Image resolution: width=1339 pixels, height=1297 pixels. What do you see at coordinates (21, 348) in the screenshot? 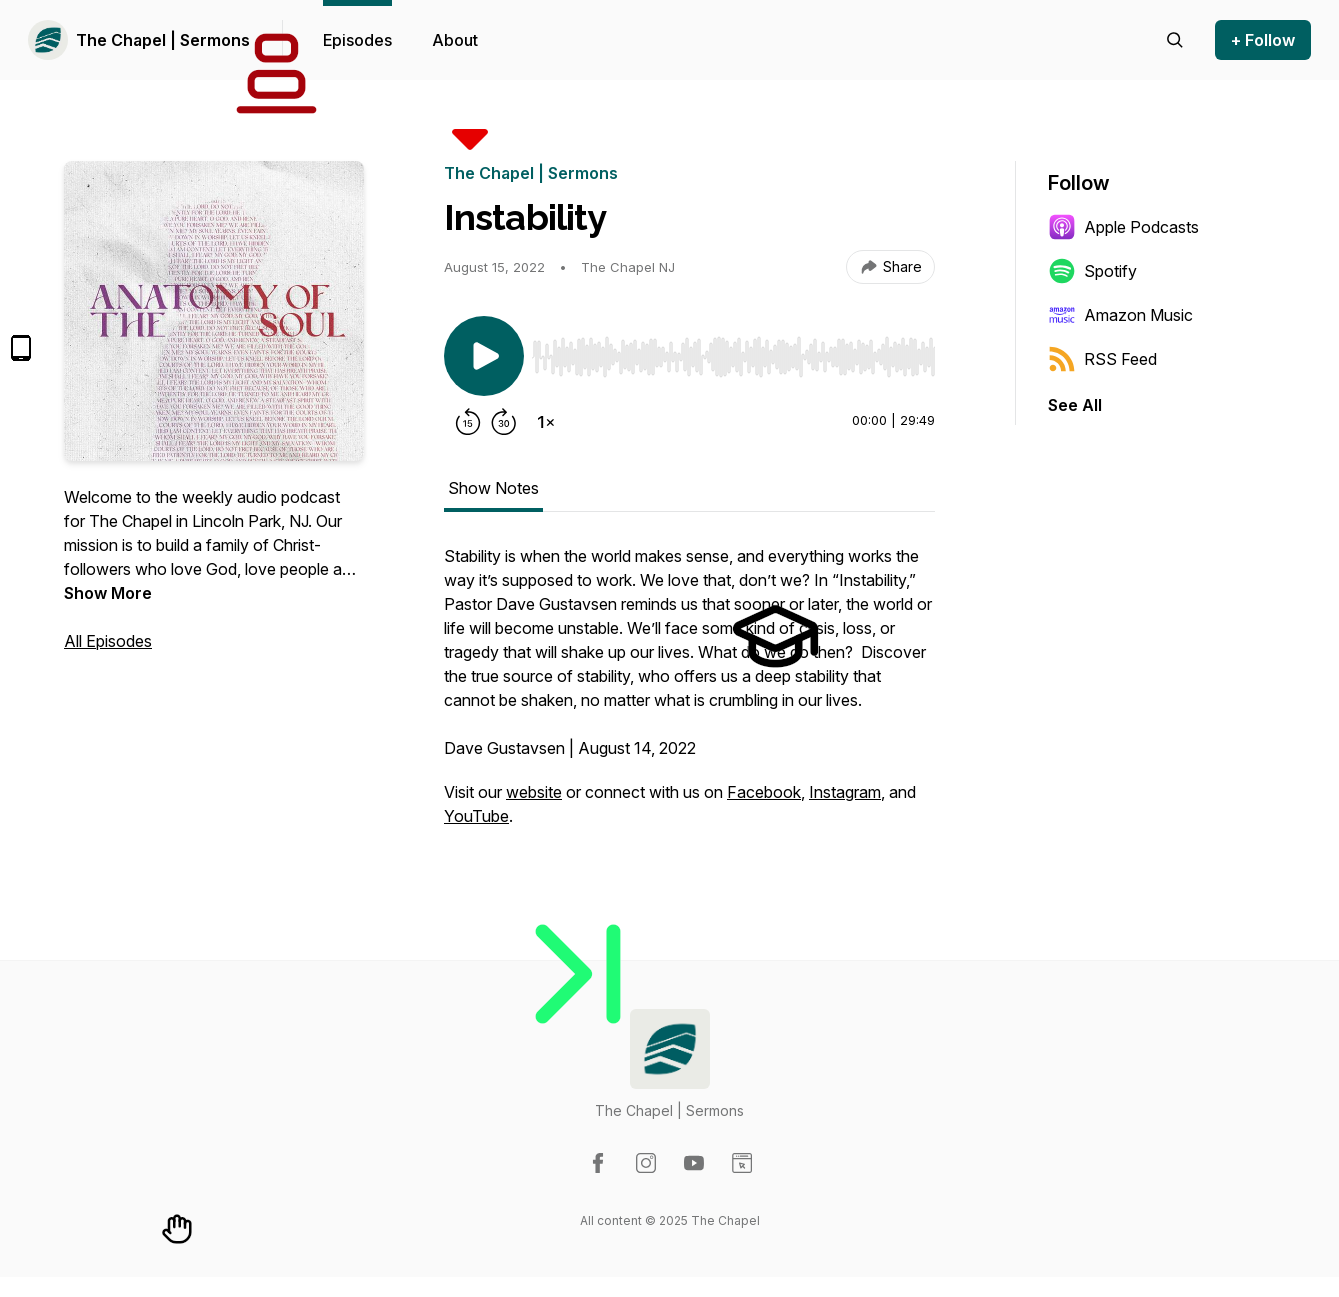
I see `switch to tablet view or mode` at bounding box center [21, 348].